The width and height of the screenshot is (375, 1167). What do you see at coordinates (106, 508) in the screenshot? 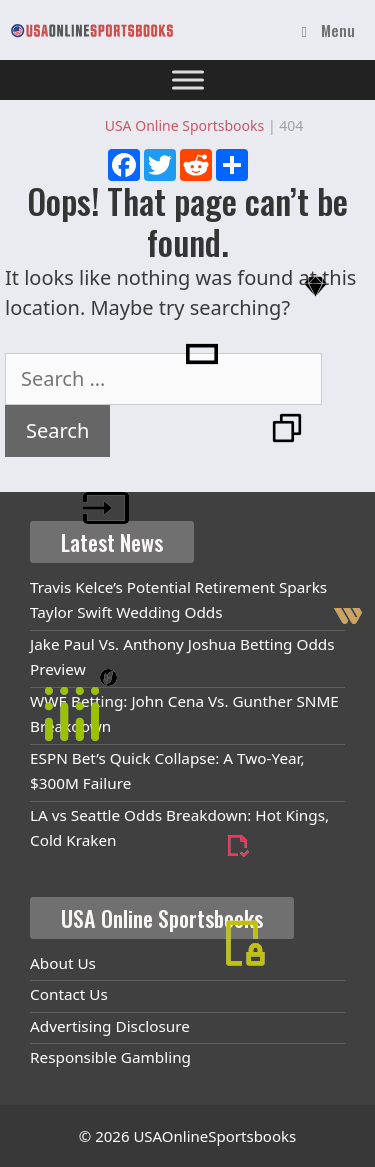
I see `typer app logo` at bounding box center [106, 508].